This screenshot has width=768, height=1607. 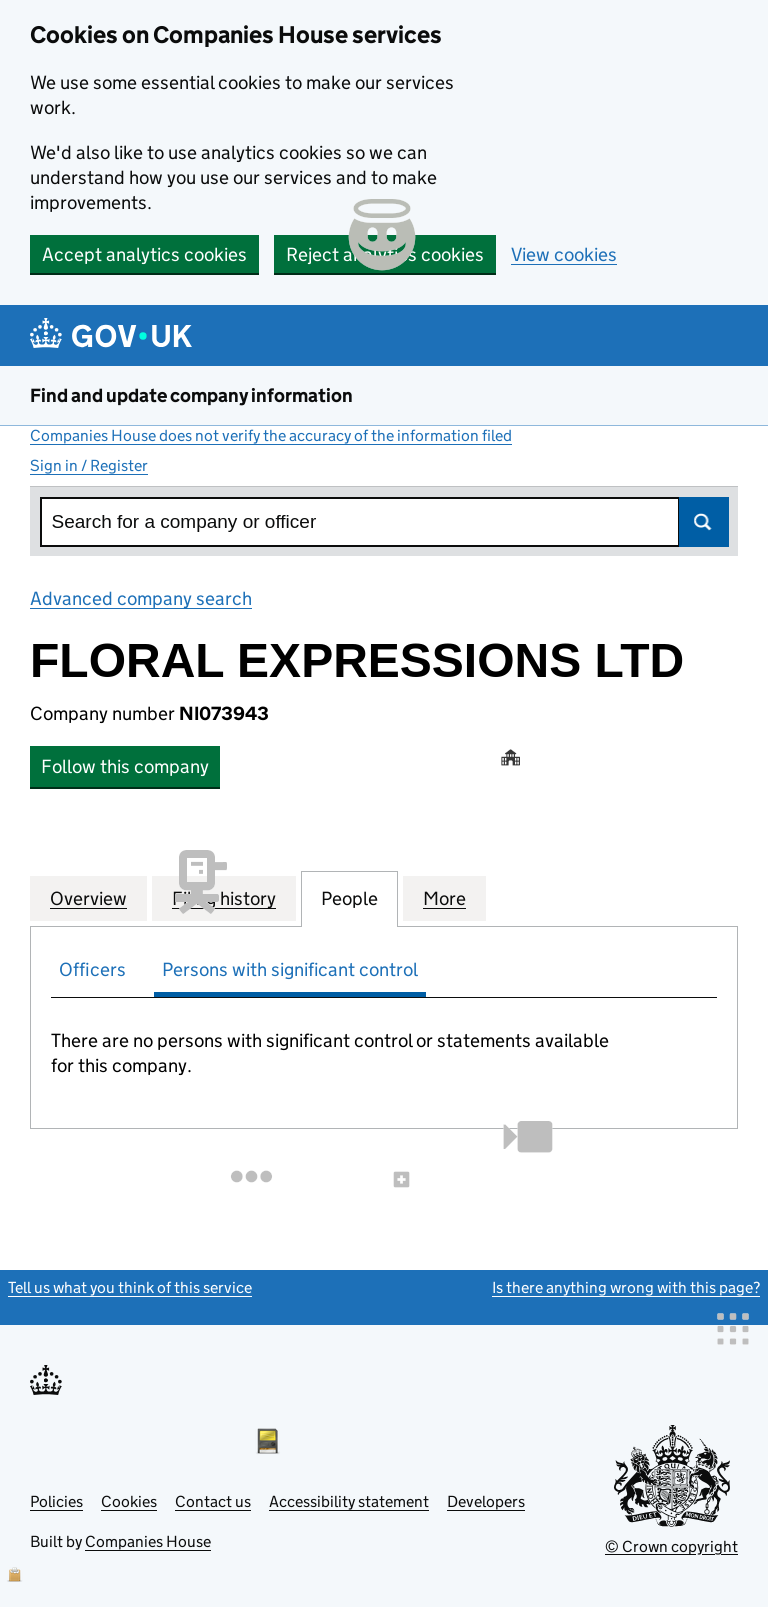 What do you see at coordinates (528, 1135) in the screenshot?
I see `video file type indicator` at bounding box center [528, 1135].